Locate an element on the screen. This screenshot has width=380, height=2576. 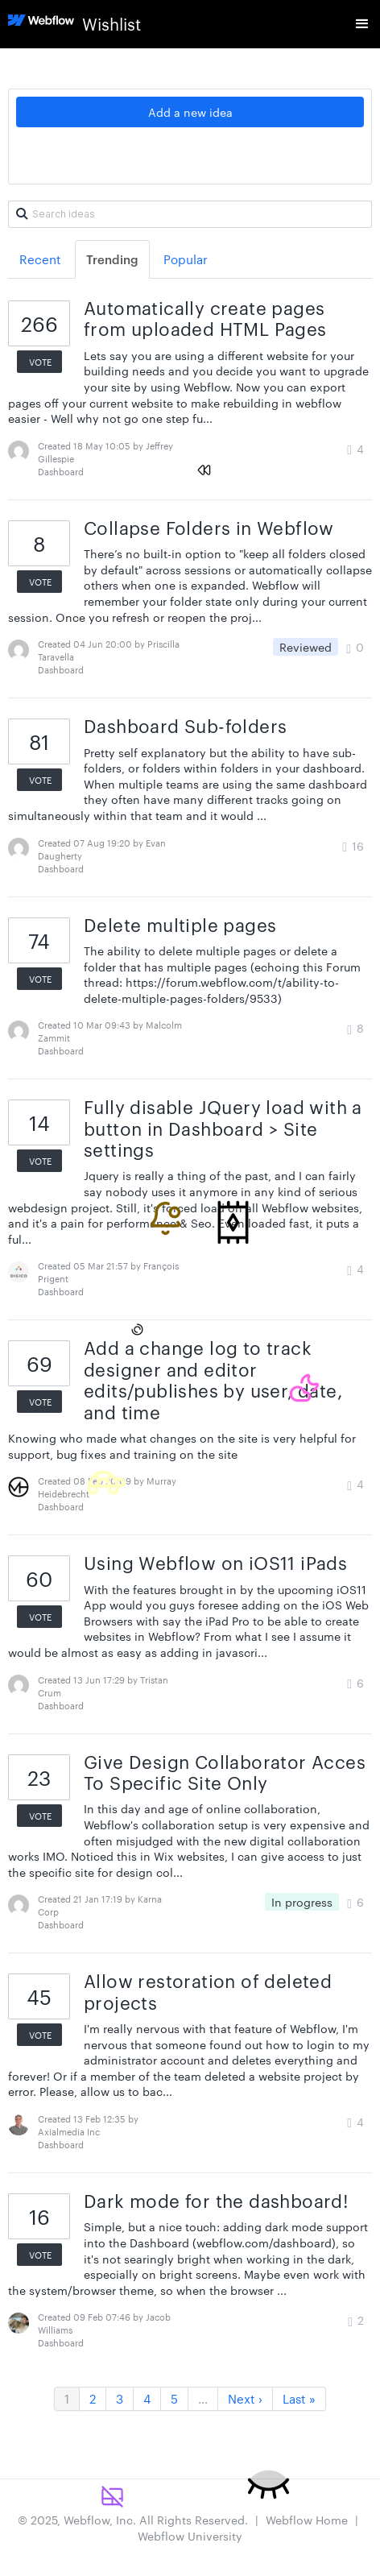
disable touchpad input is located at coordinates (112, 2496).